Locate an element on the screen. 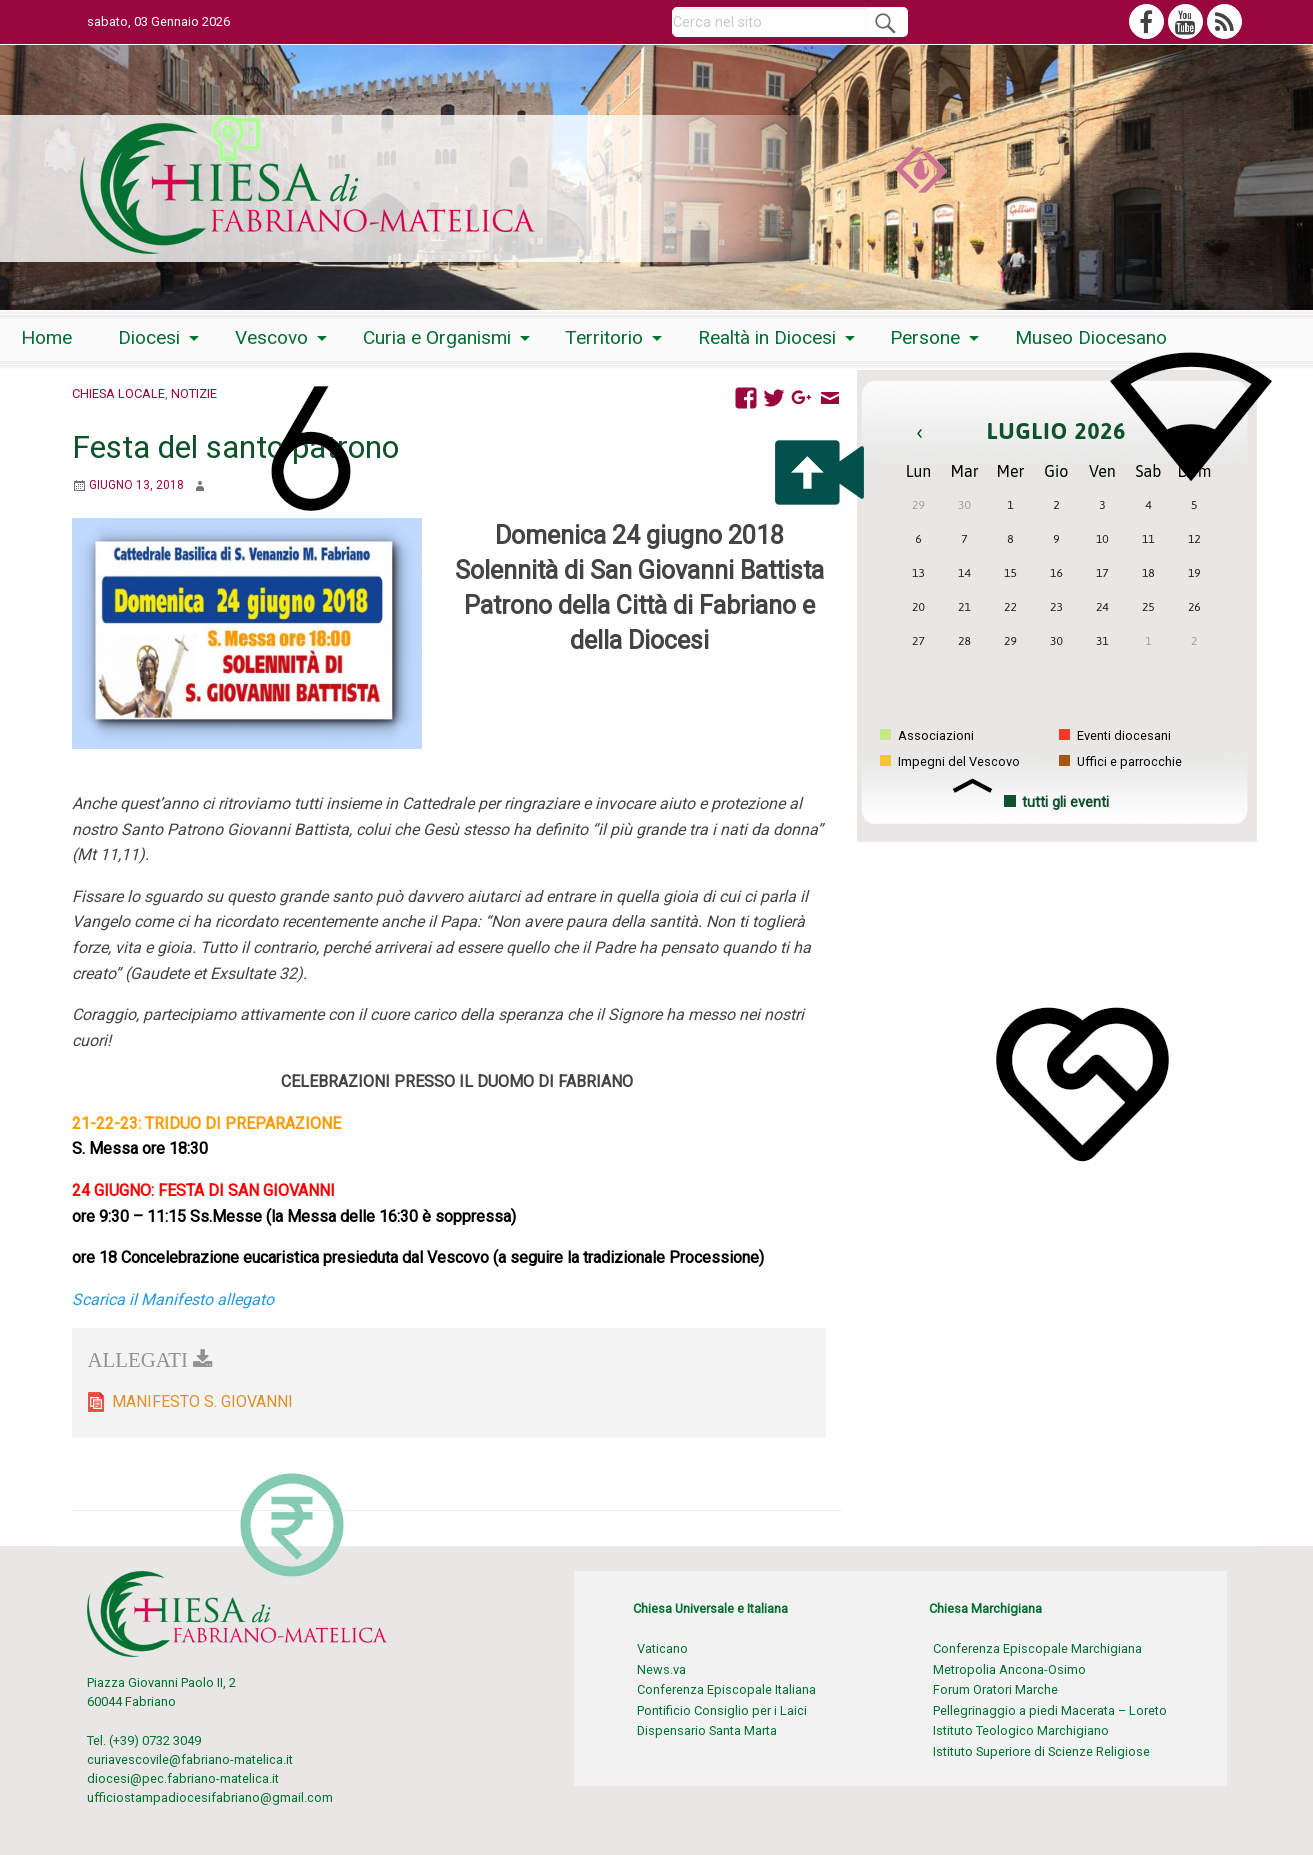 The width and height of the screenshot is (1313, 1855). indicates weak wifi signal strength is located at coordinates (1191, 417).